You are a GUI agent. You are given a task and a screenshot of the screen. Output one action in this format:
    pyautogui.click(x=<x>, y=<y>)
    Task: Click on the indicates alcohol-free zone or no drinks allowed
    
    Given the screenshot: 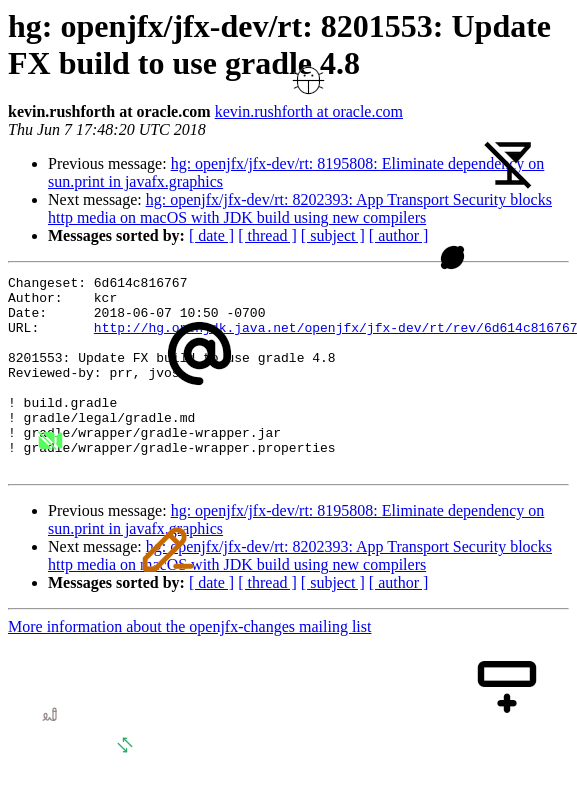 What is the action you would take?
    pyautogui.click(x=509, y=163)
    